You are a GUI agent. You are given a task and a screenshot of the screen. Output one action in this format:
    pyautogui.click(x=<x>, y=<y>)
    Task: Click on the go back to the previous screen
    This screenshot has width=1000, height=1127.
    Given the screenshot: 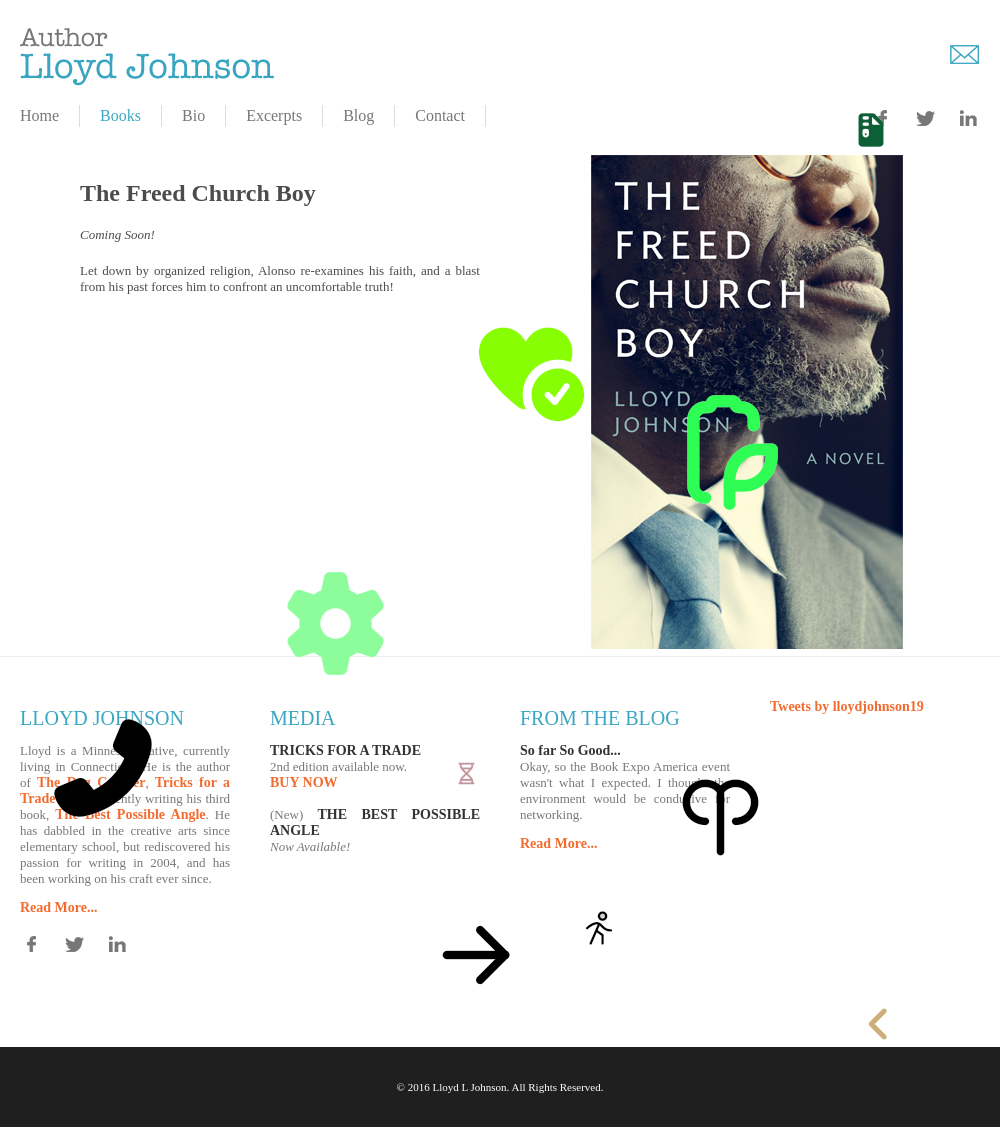 What is the action you would take?
    pyautogui.click(x=879, y=1024)
    